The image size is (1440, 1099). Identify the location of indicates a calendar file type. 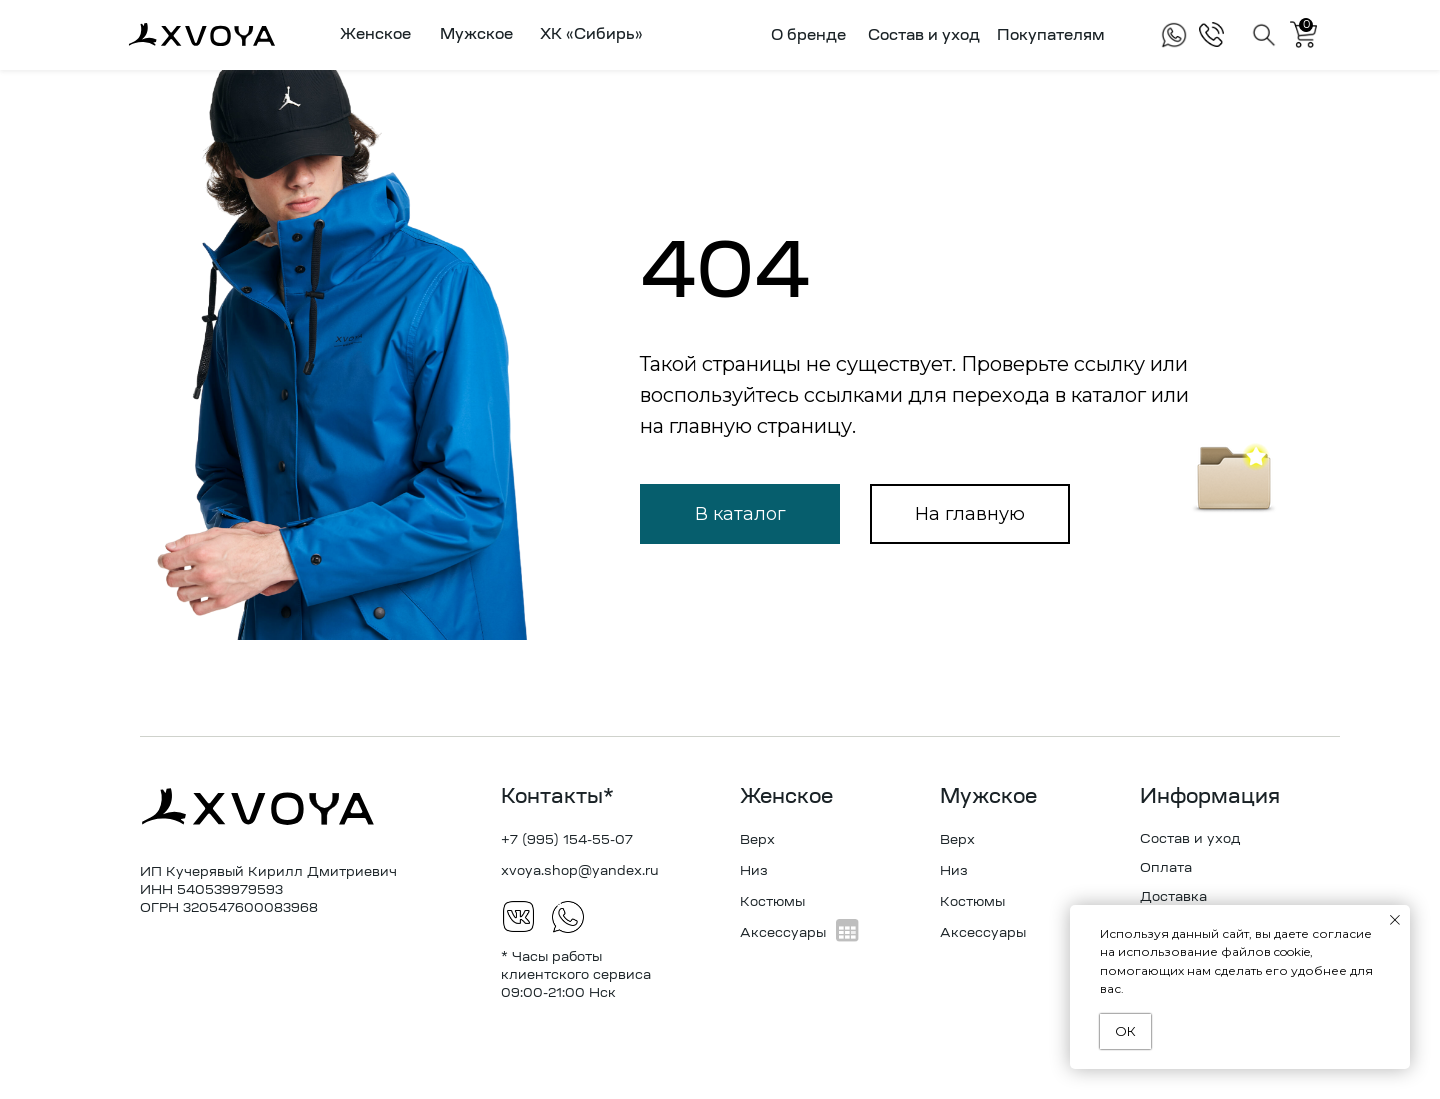
(848, 931).